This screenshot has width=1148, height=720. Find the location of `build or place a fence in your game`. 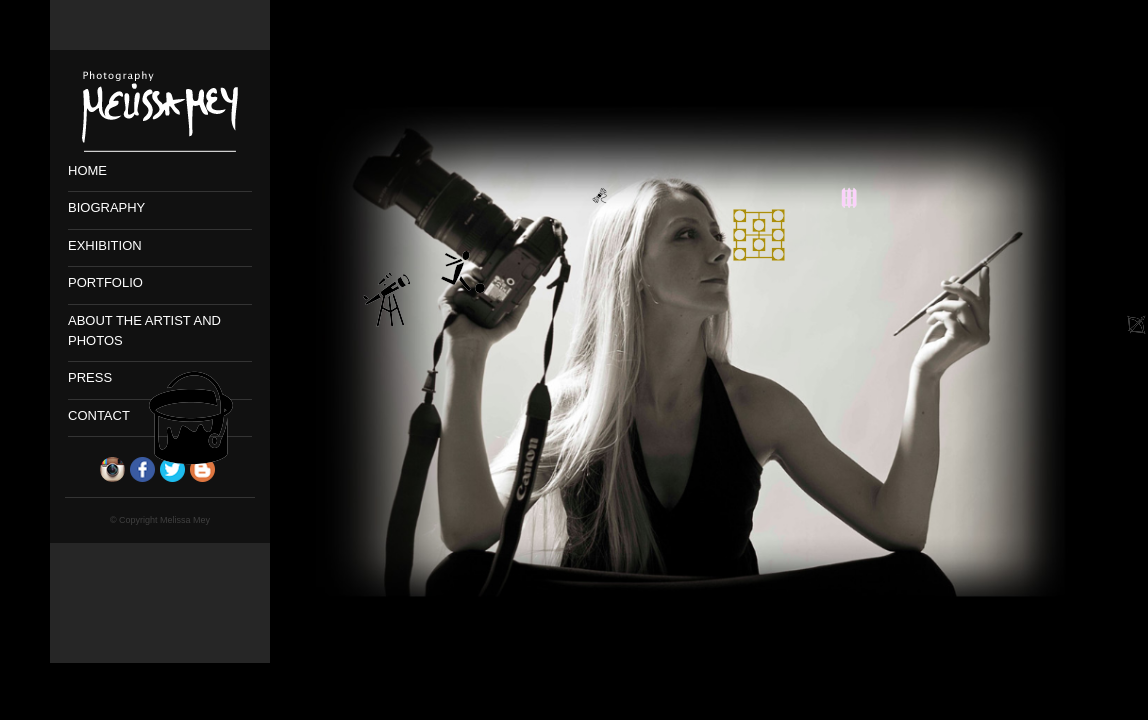

build or place a fence in your game is located at coordinates (849, 198).